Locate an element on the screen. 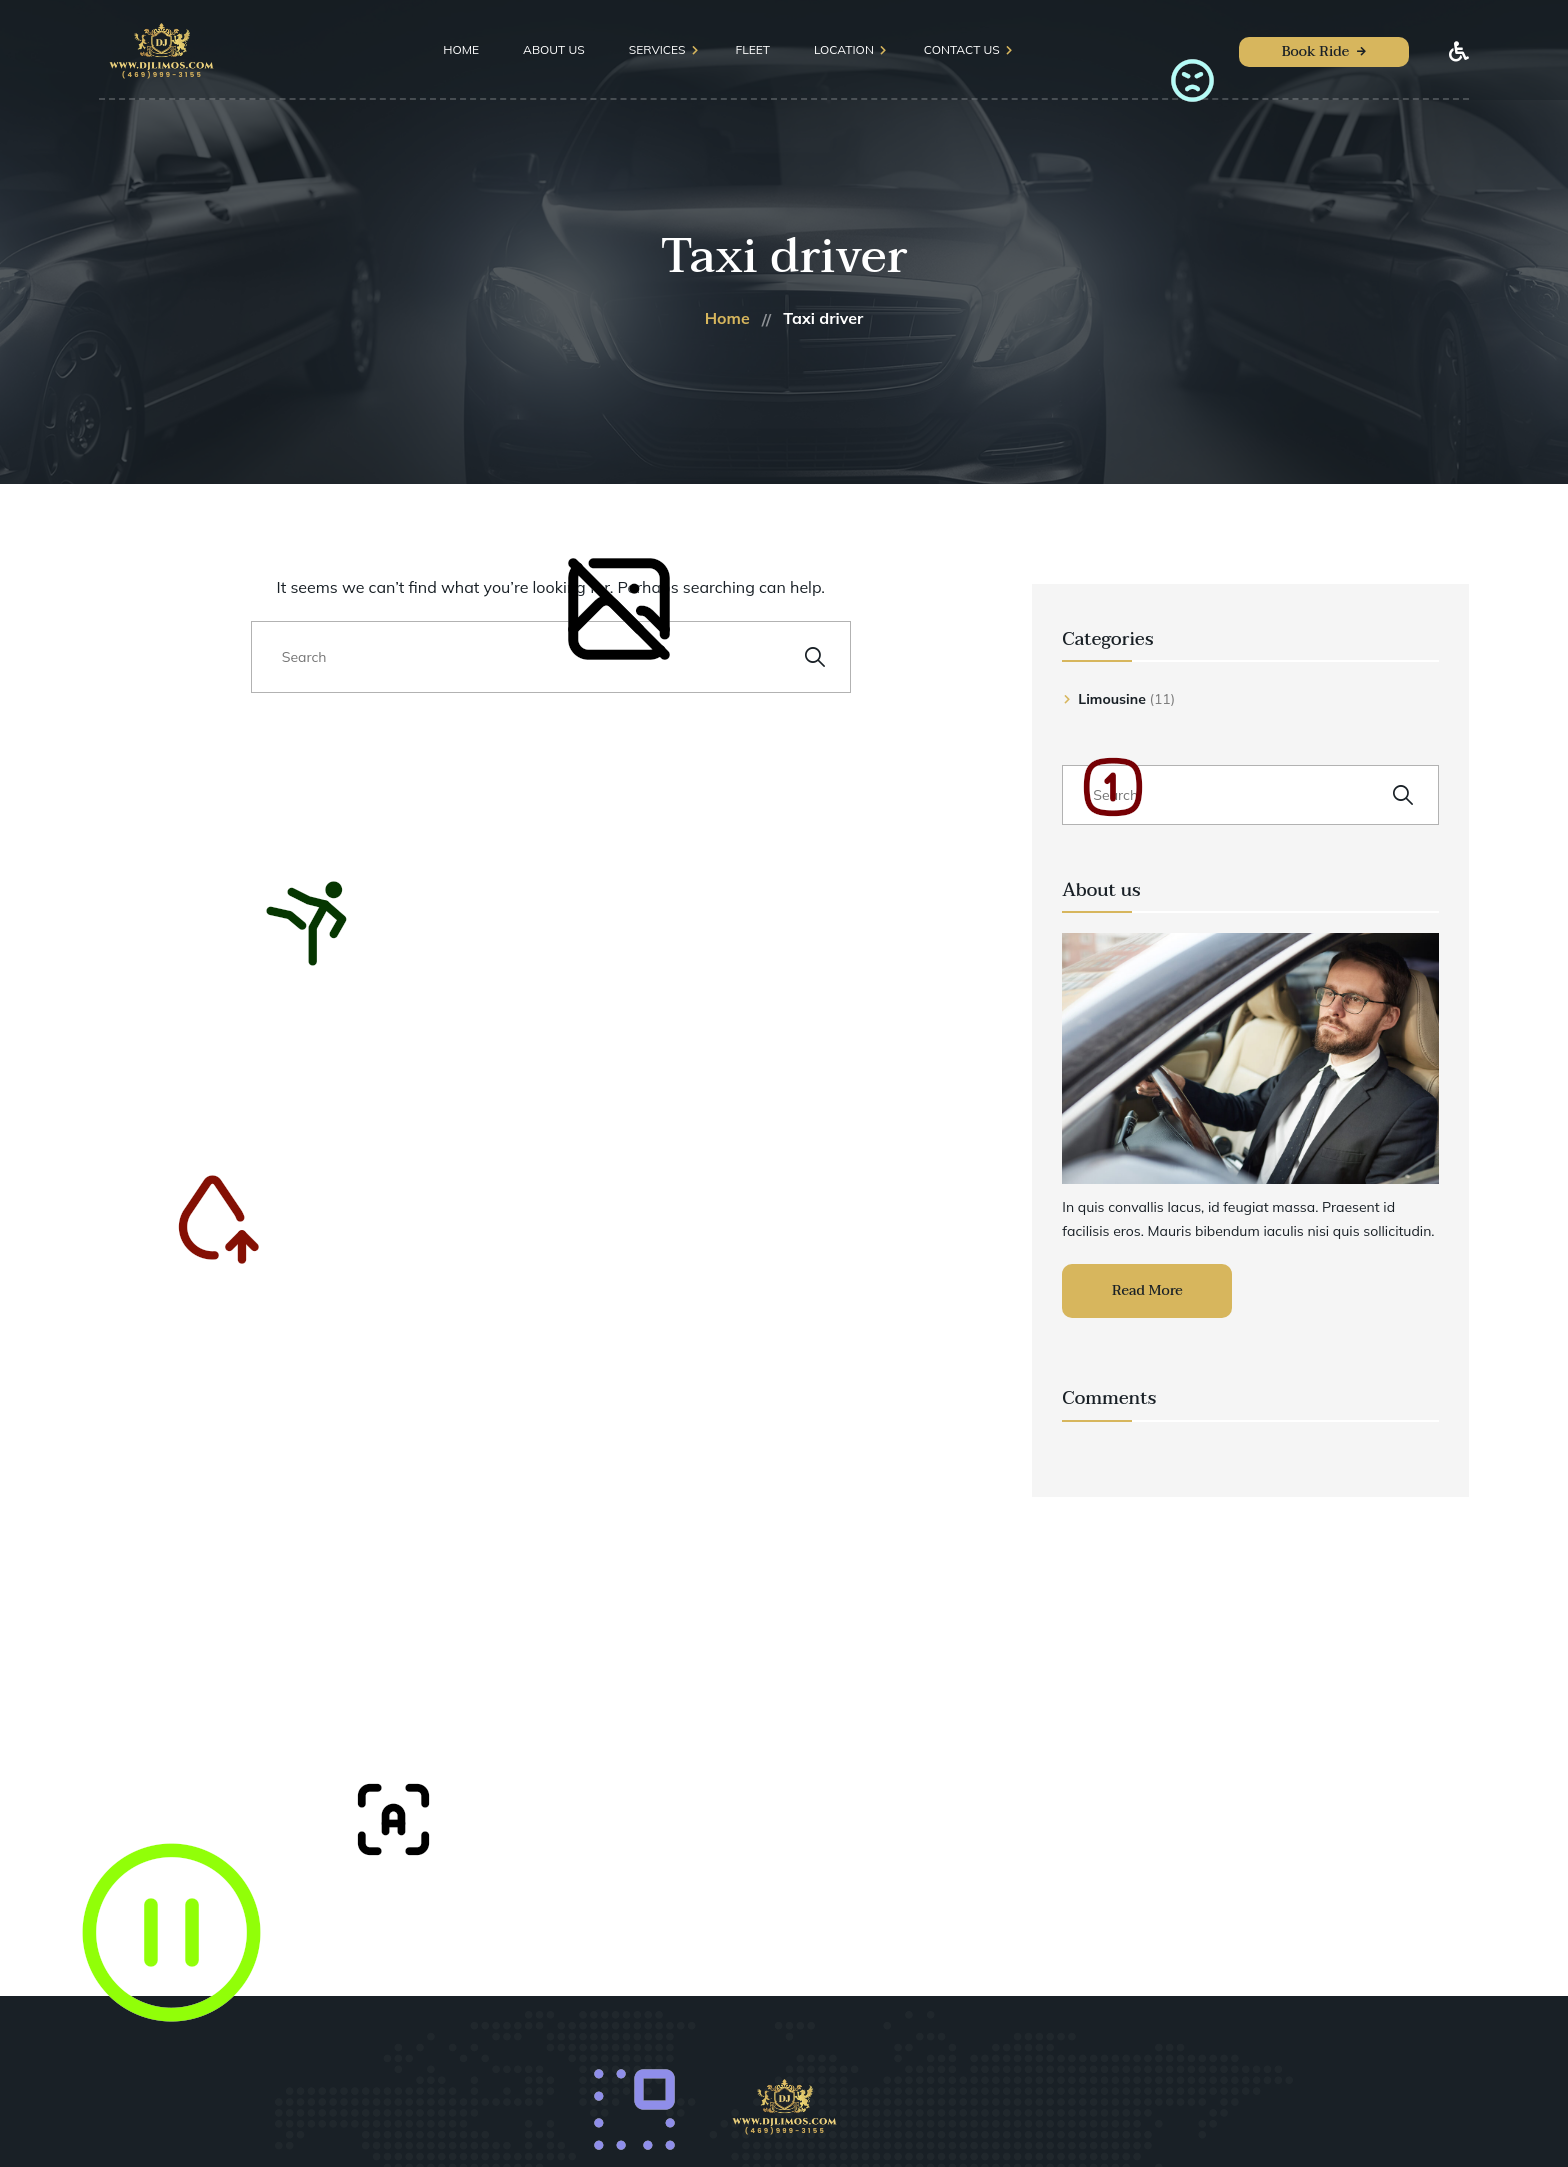 This screenshot has width=1568, height=2167. select angry reaction or emoji is located at coordinates (1192, 80).